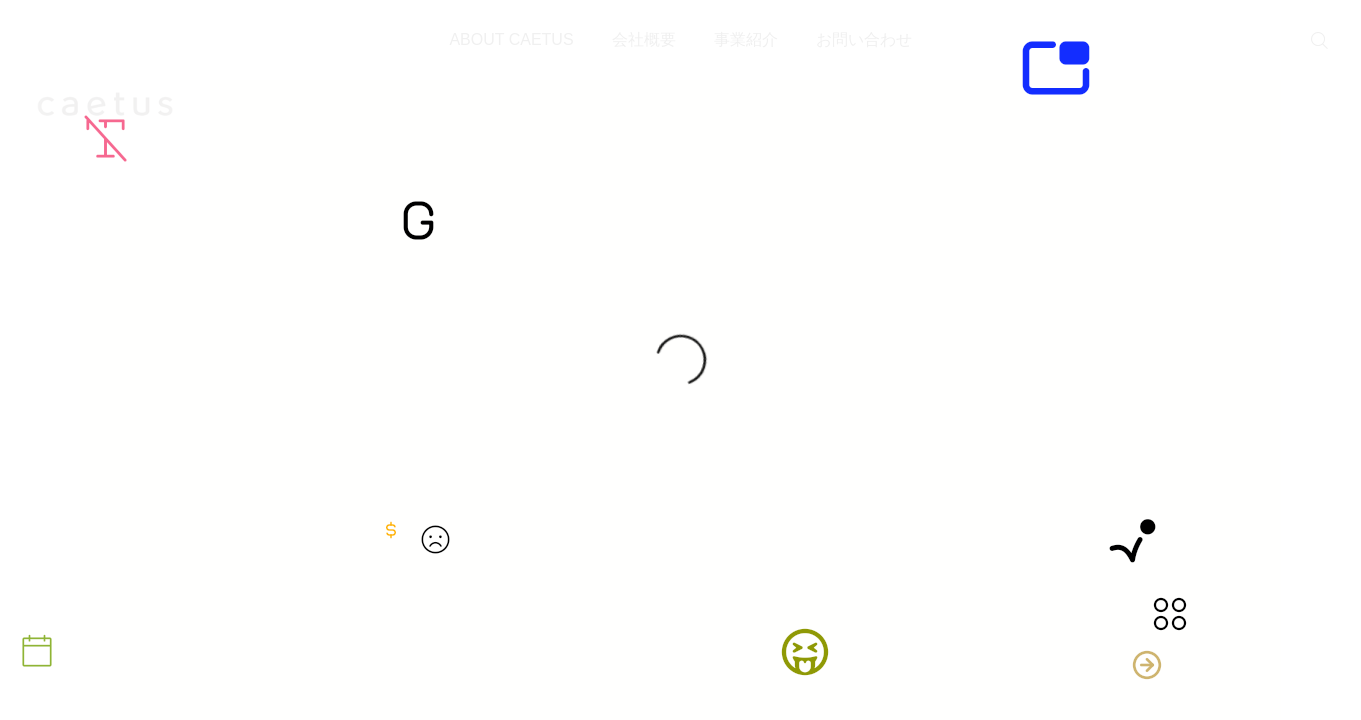  Describe the element at coordinates (1056, 68) in the screenshot. I see `enable picture-in-picture mode at the top of the screen` at that location.